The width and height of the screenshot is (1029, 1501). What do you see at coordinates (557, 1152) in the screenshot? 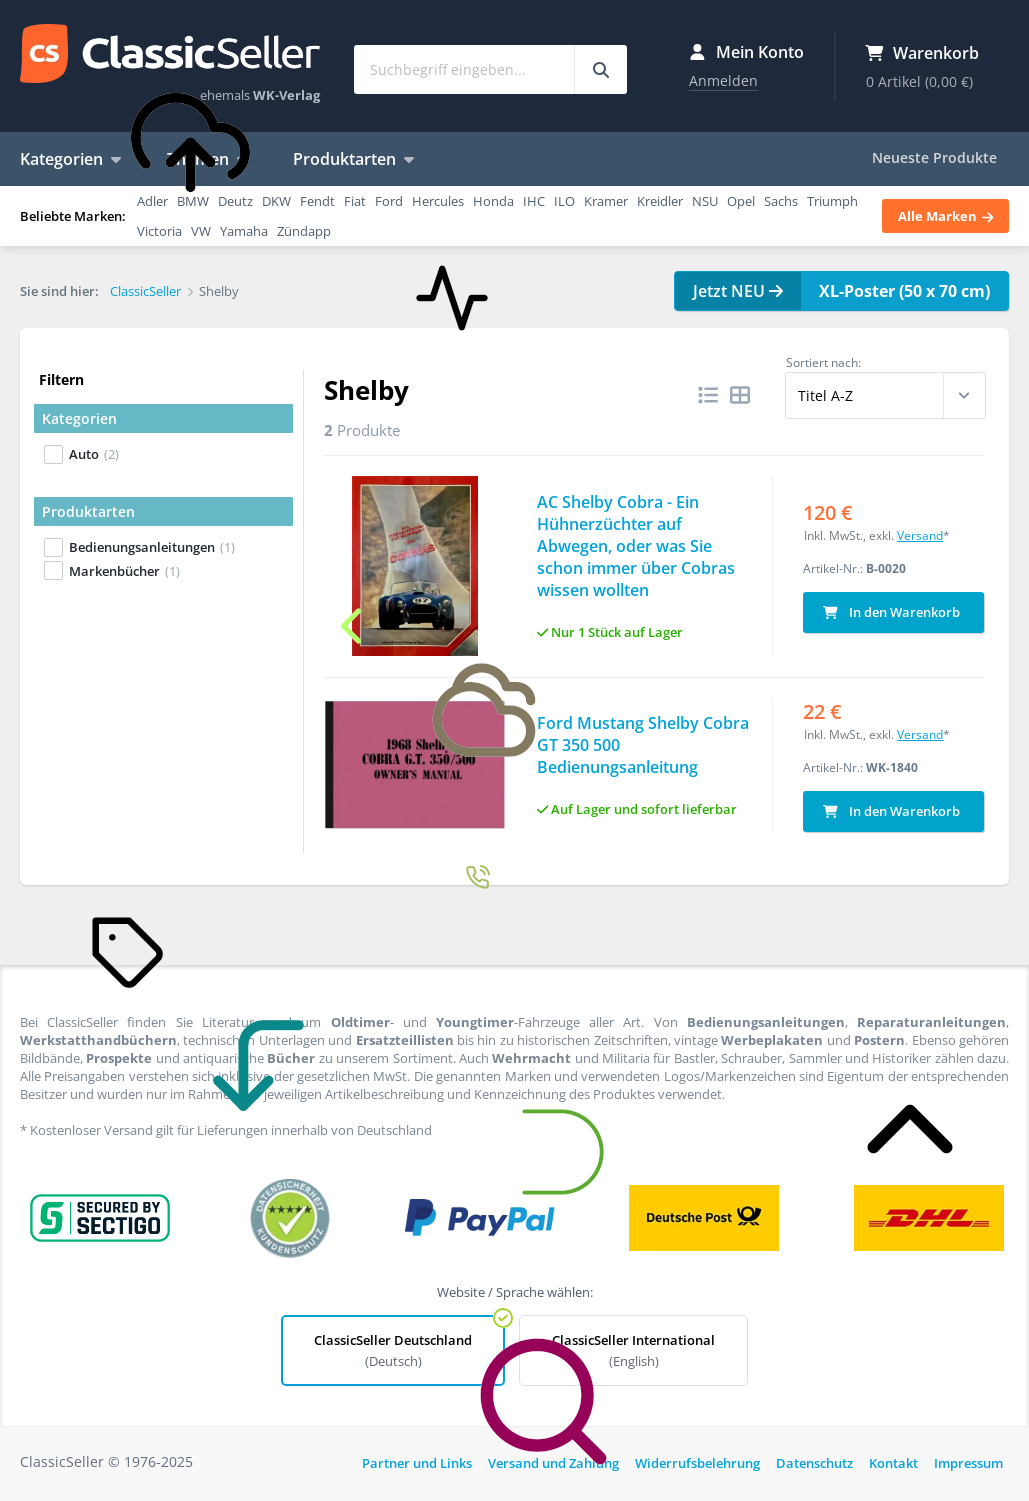
I see `mathematical superset proper of symbol` at bounding box center [557, 1152].